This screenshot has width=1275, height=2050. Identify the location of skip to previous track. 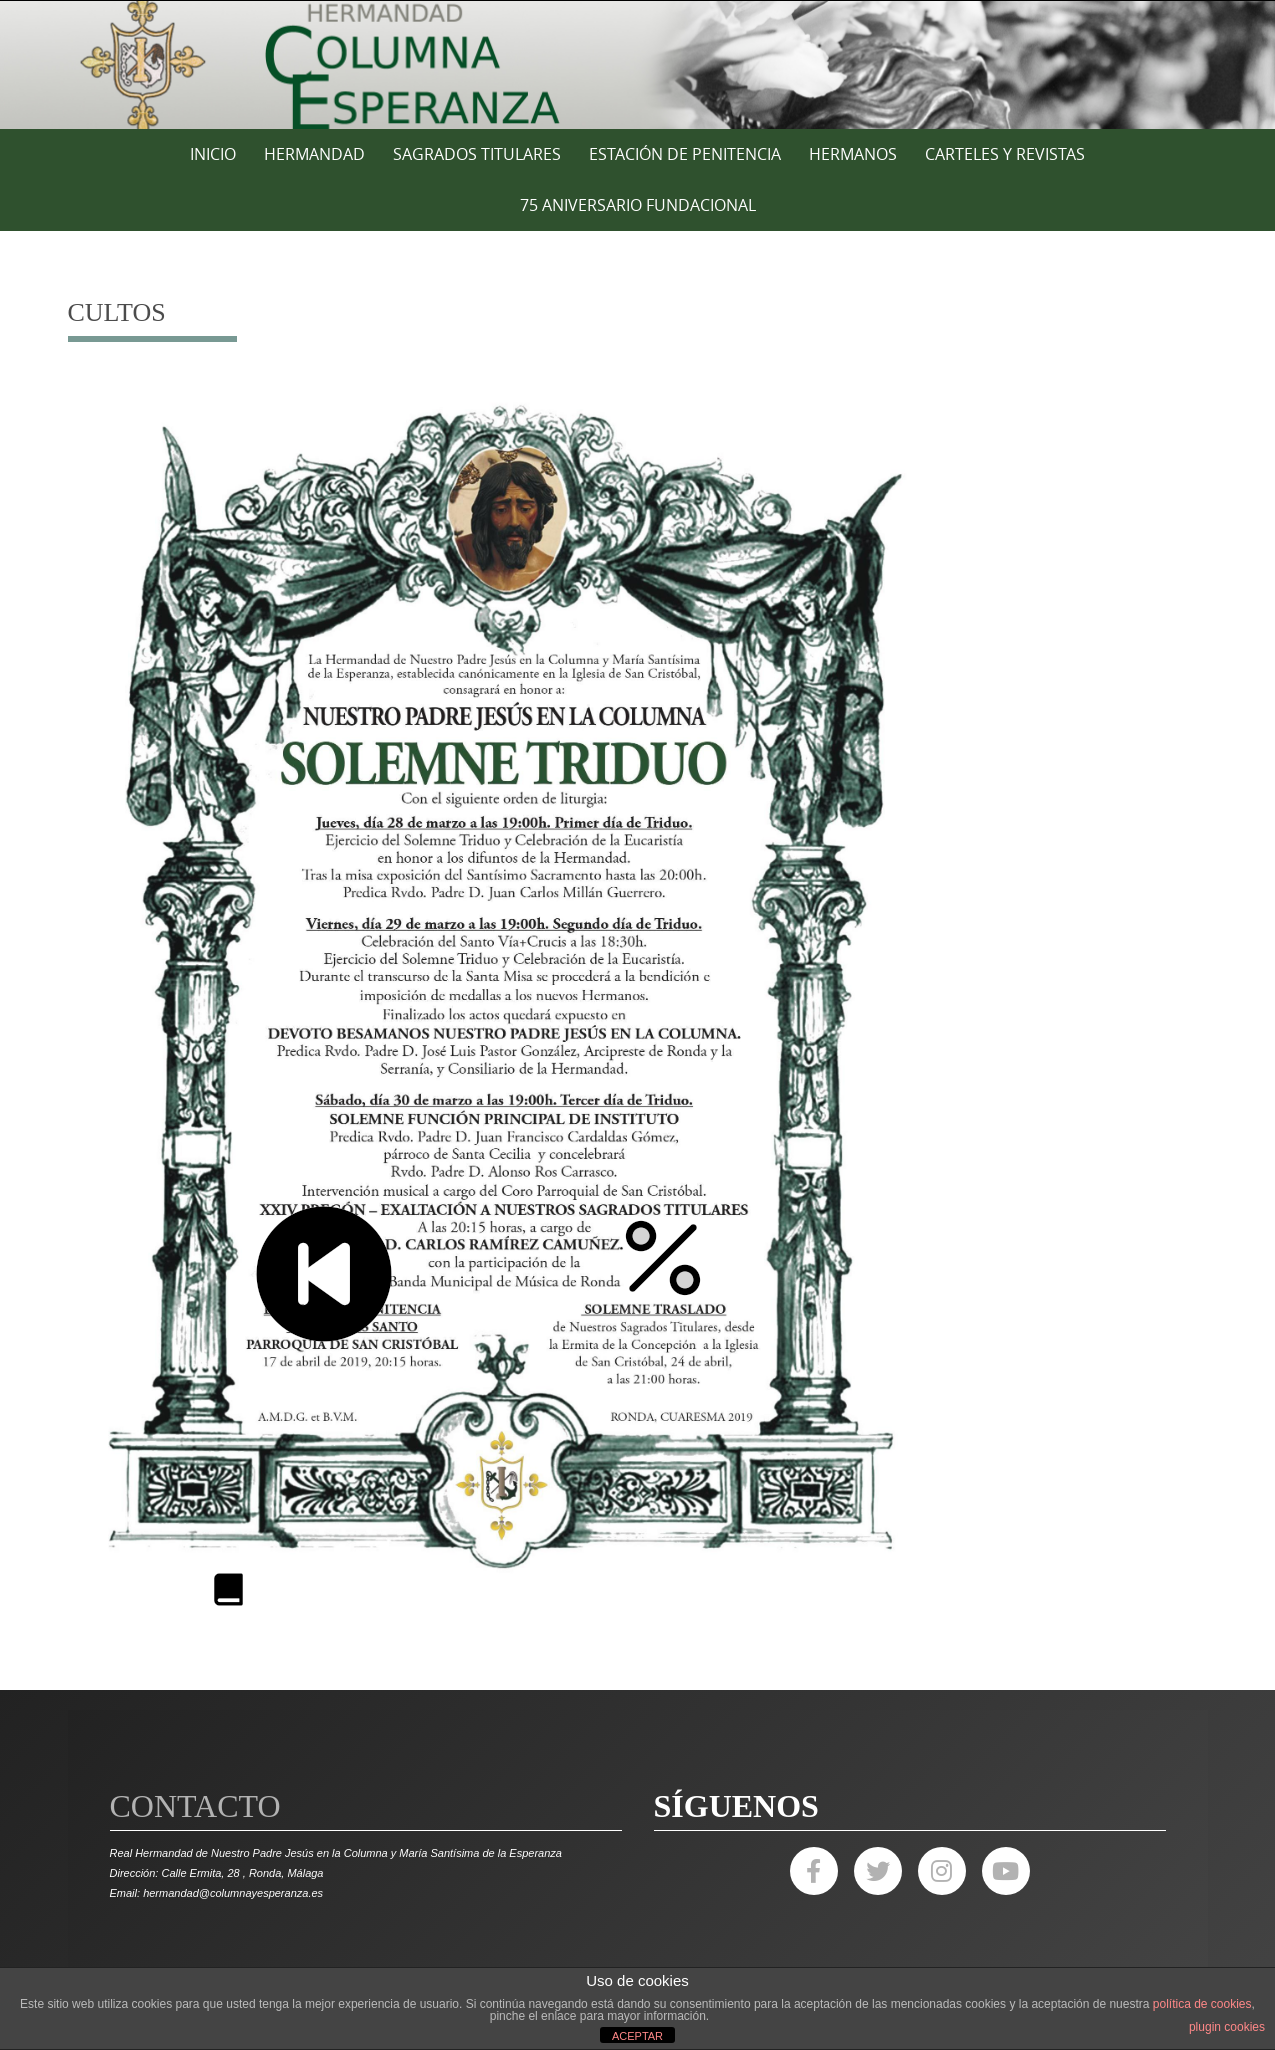
(324, 1274).